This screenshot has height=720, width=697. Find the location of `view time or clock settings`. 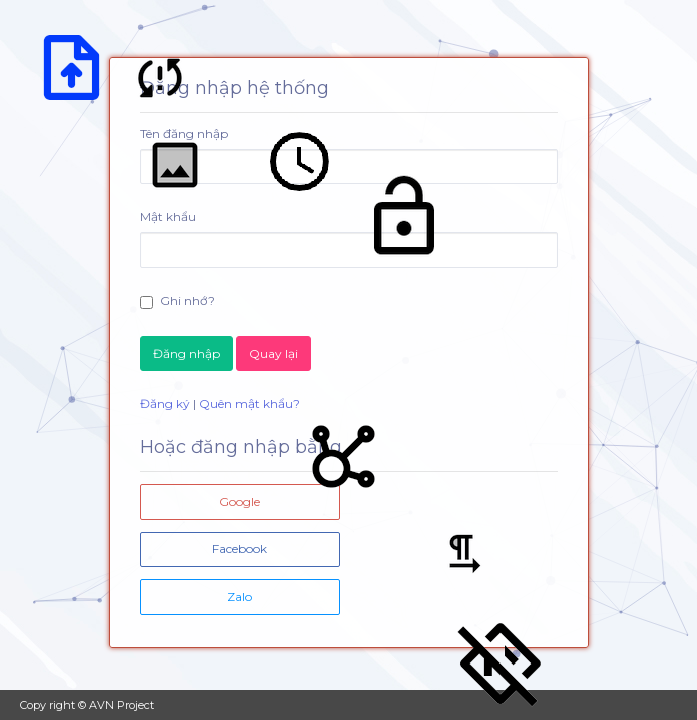

view time or clock settings is located at coordinates (299, 161).